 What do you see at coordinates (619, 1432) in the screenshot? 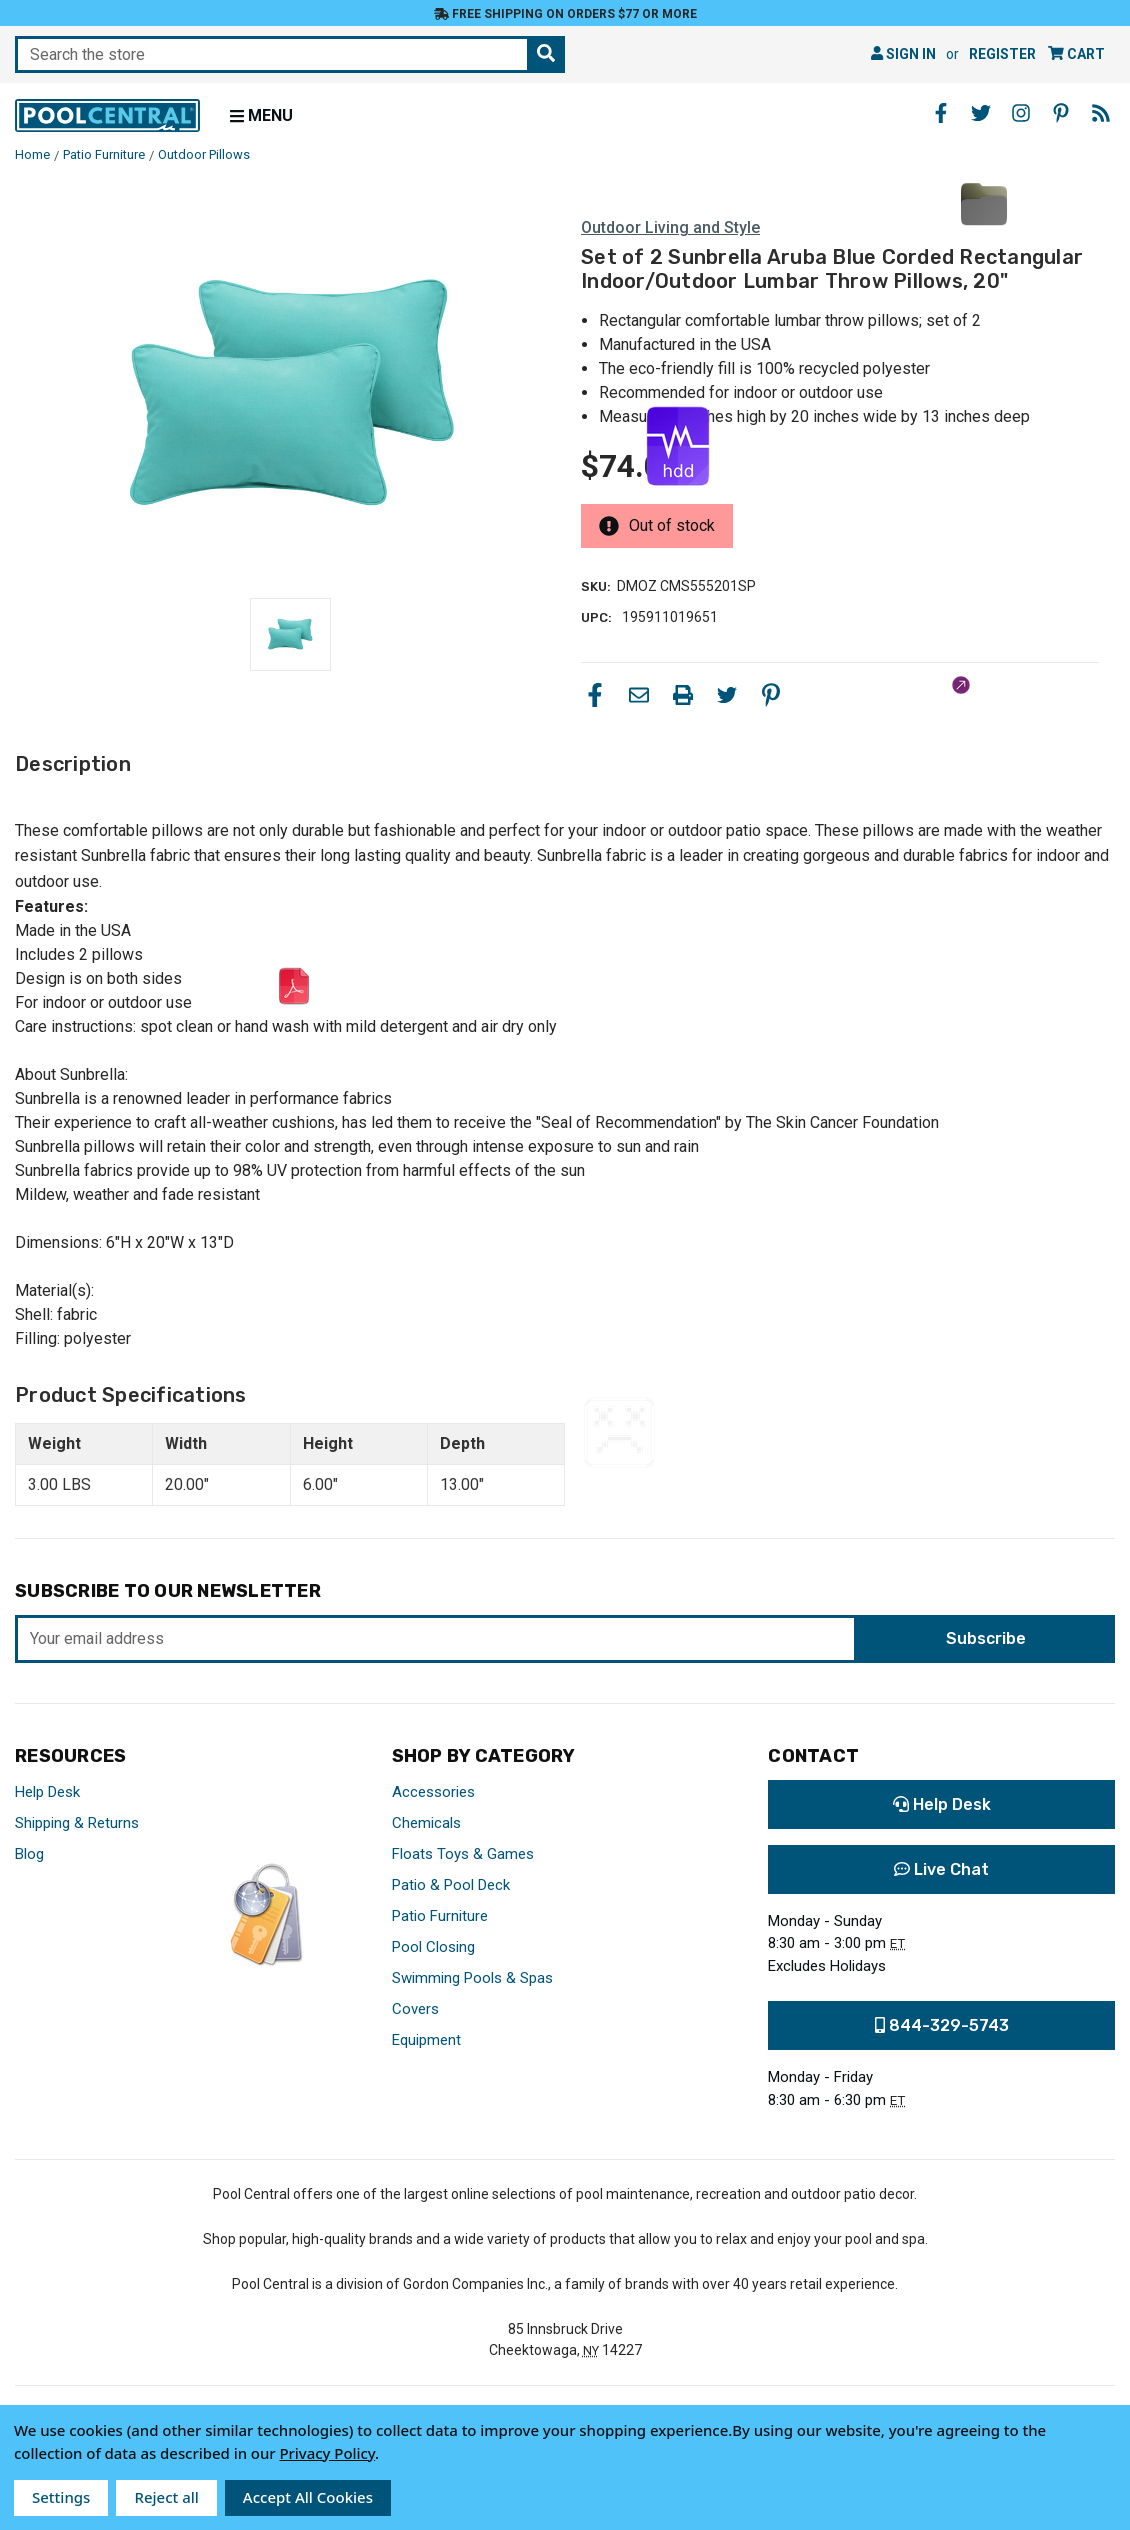
I see `system crash or error report notification` at bounding box center [619, 1432].